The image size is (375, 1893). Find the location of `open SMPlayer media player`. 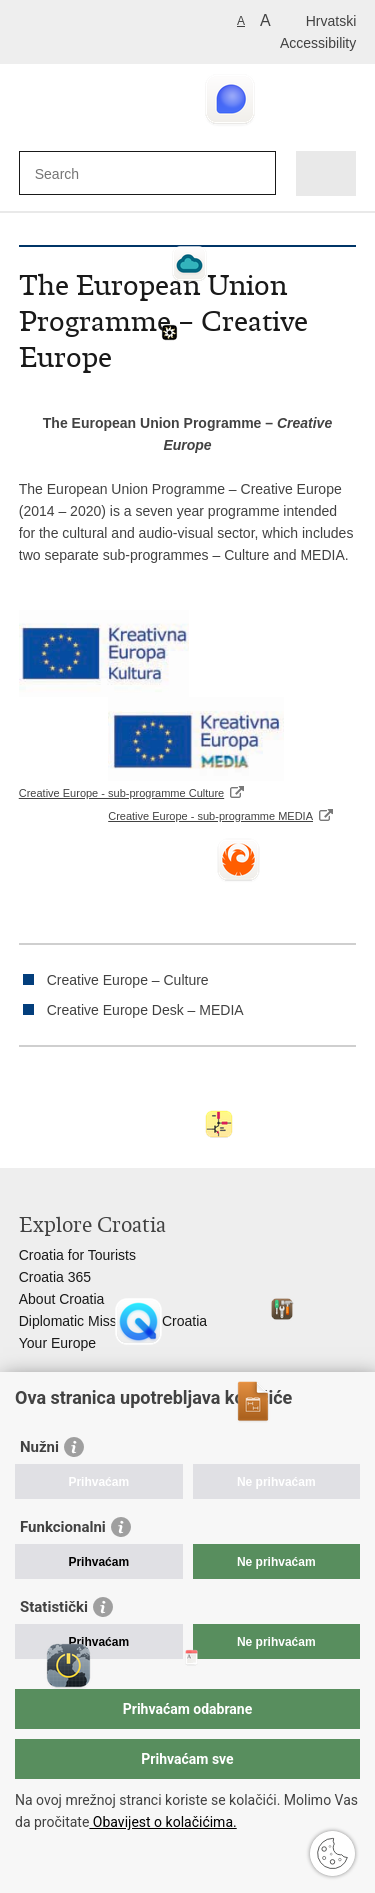

open SMPlayer media player is located at coordinates (138, 1321).